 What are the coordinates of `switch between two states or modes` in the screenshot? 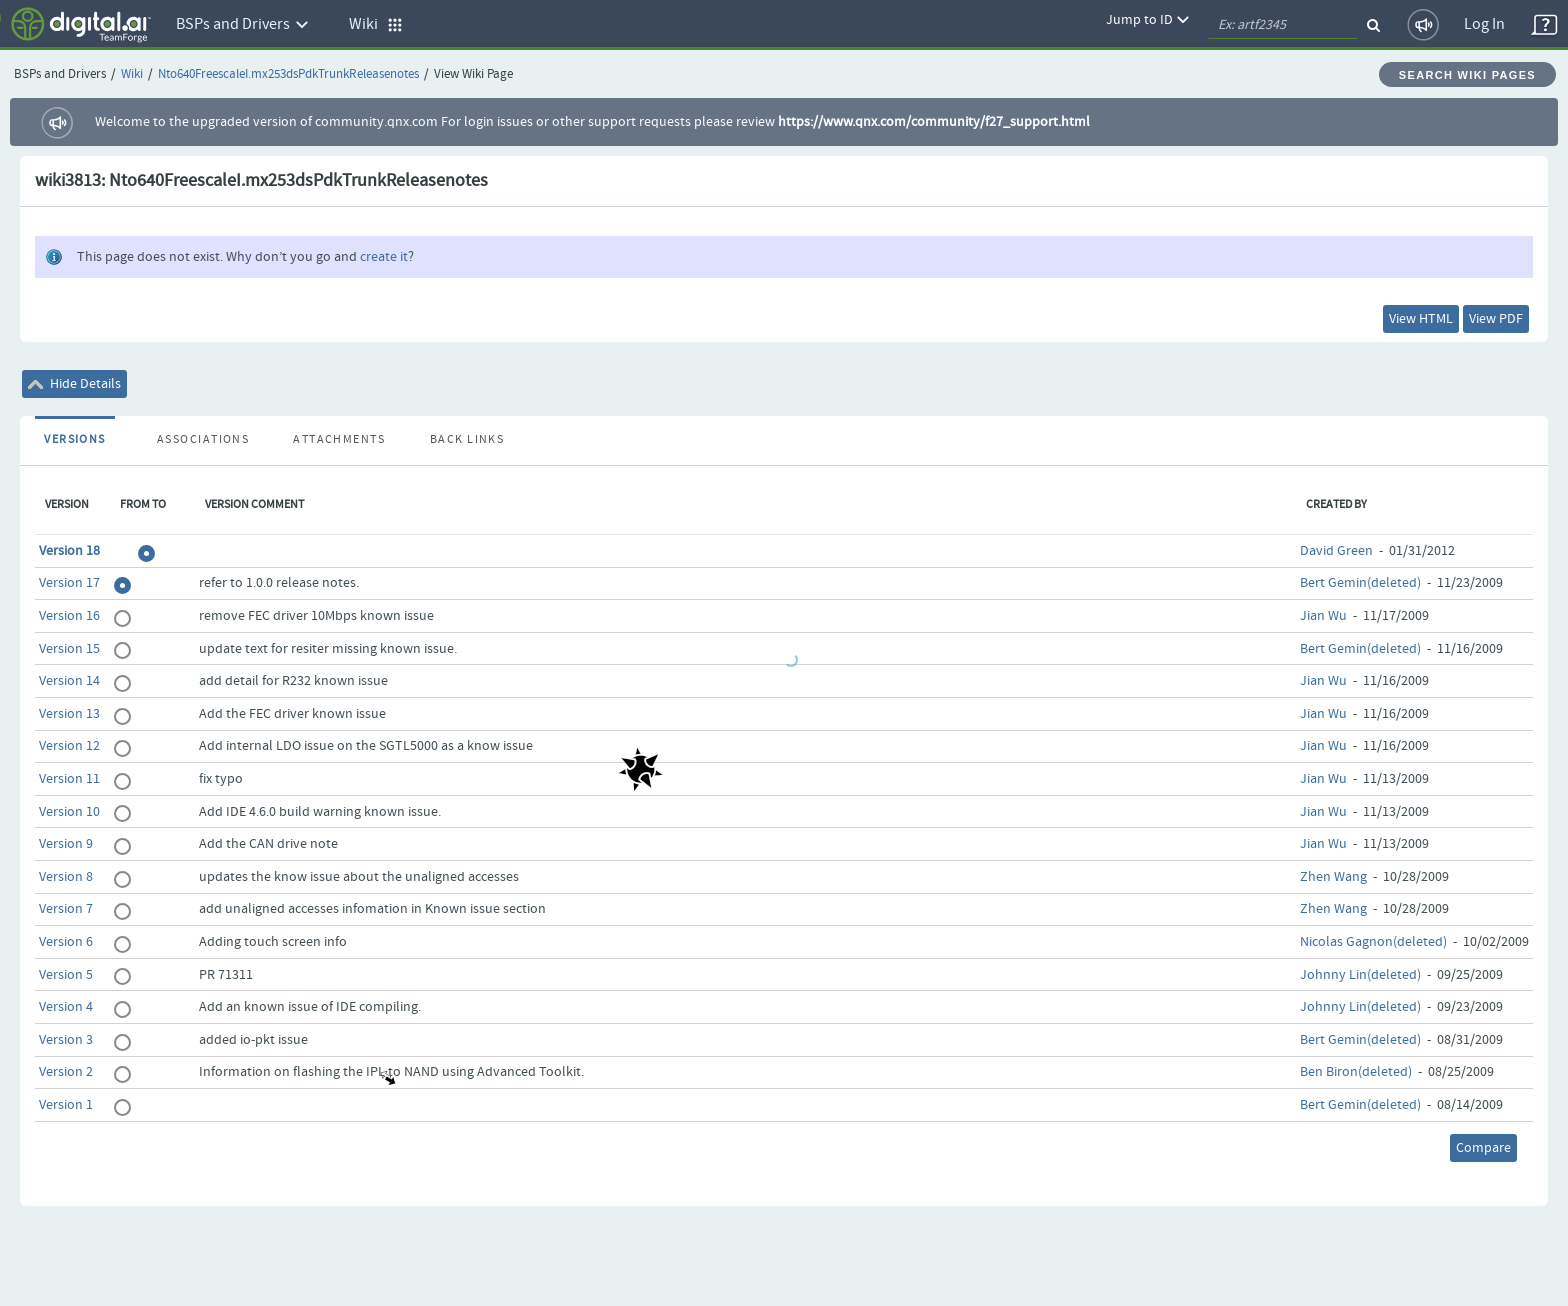 It's located at (388, 1078).